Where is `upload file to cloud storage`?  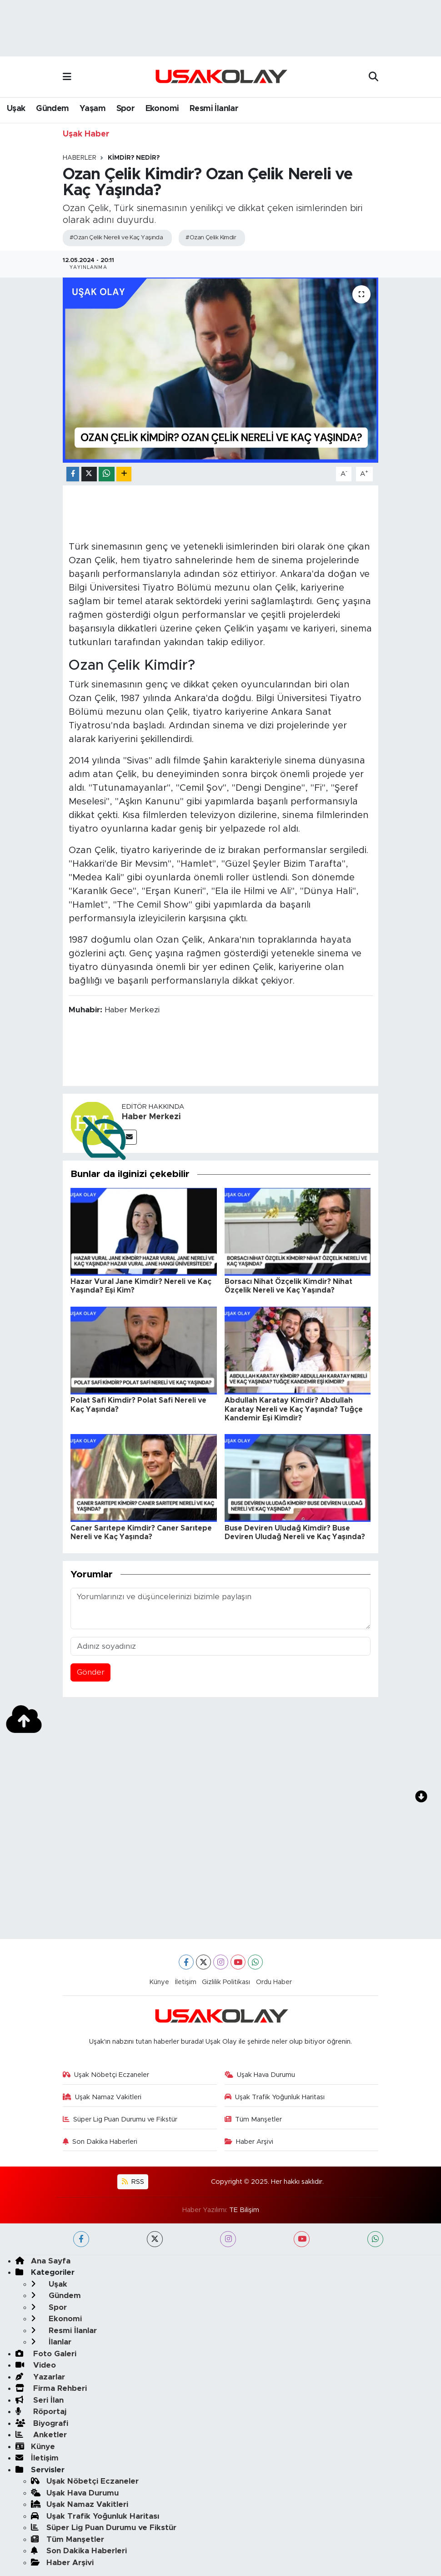
upload file to cloud storage is located at coordinates (24, 1719).